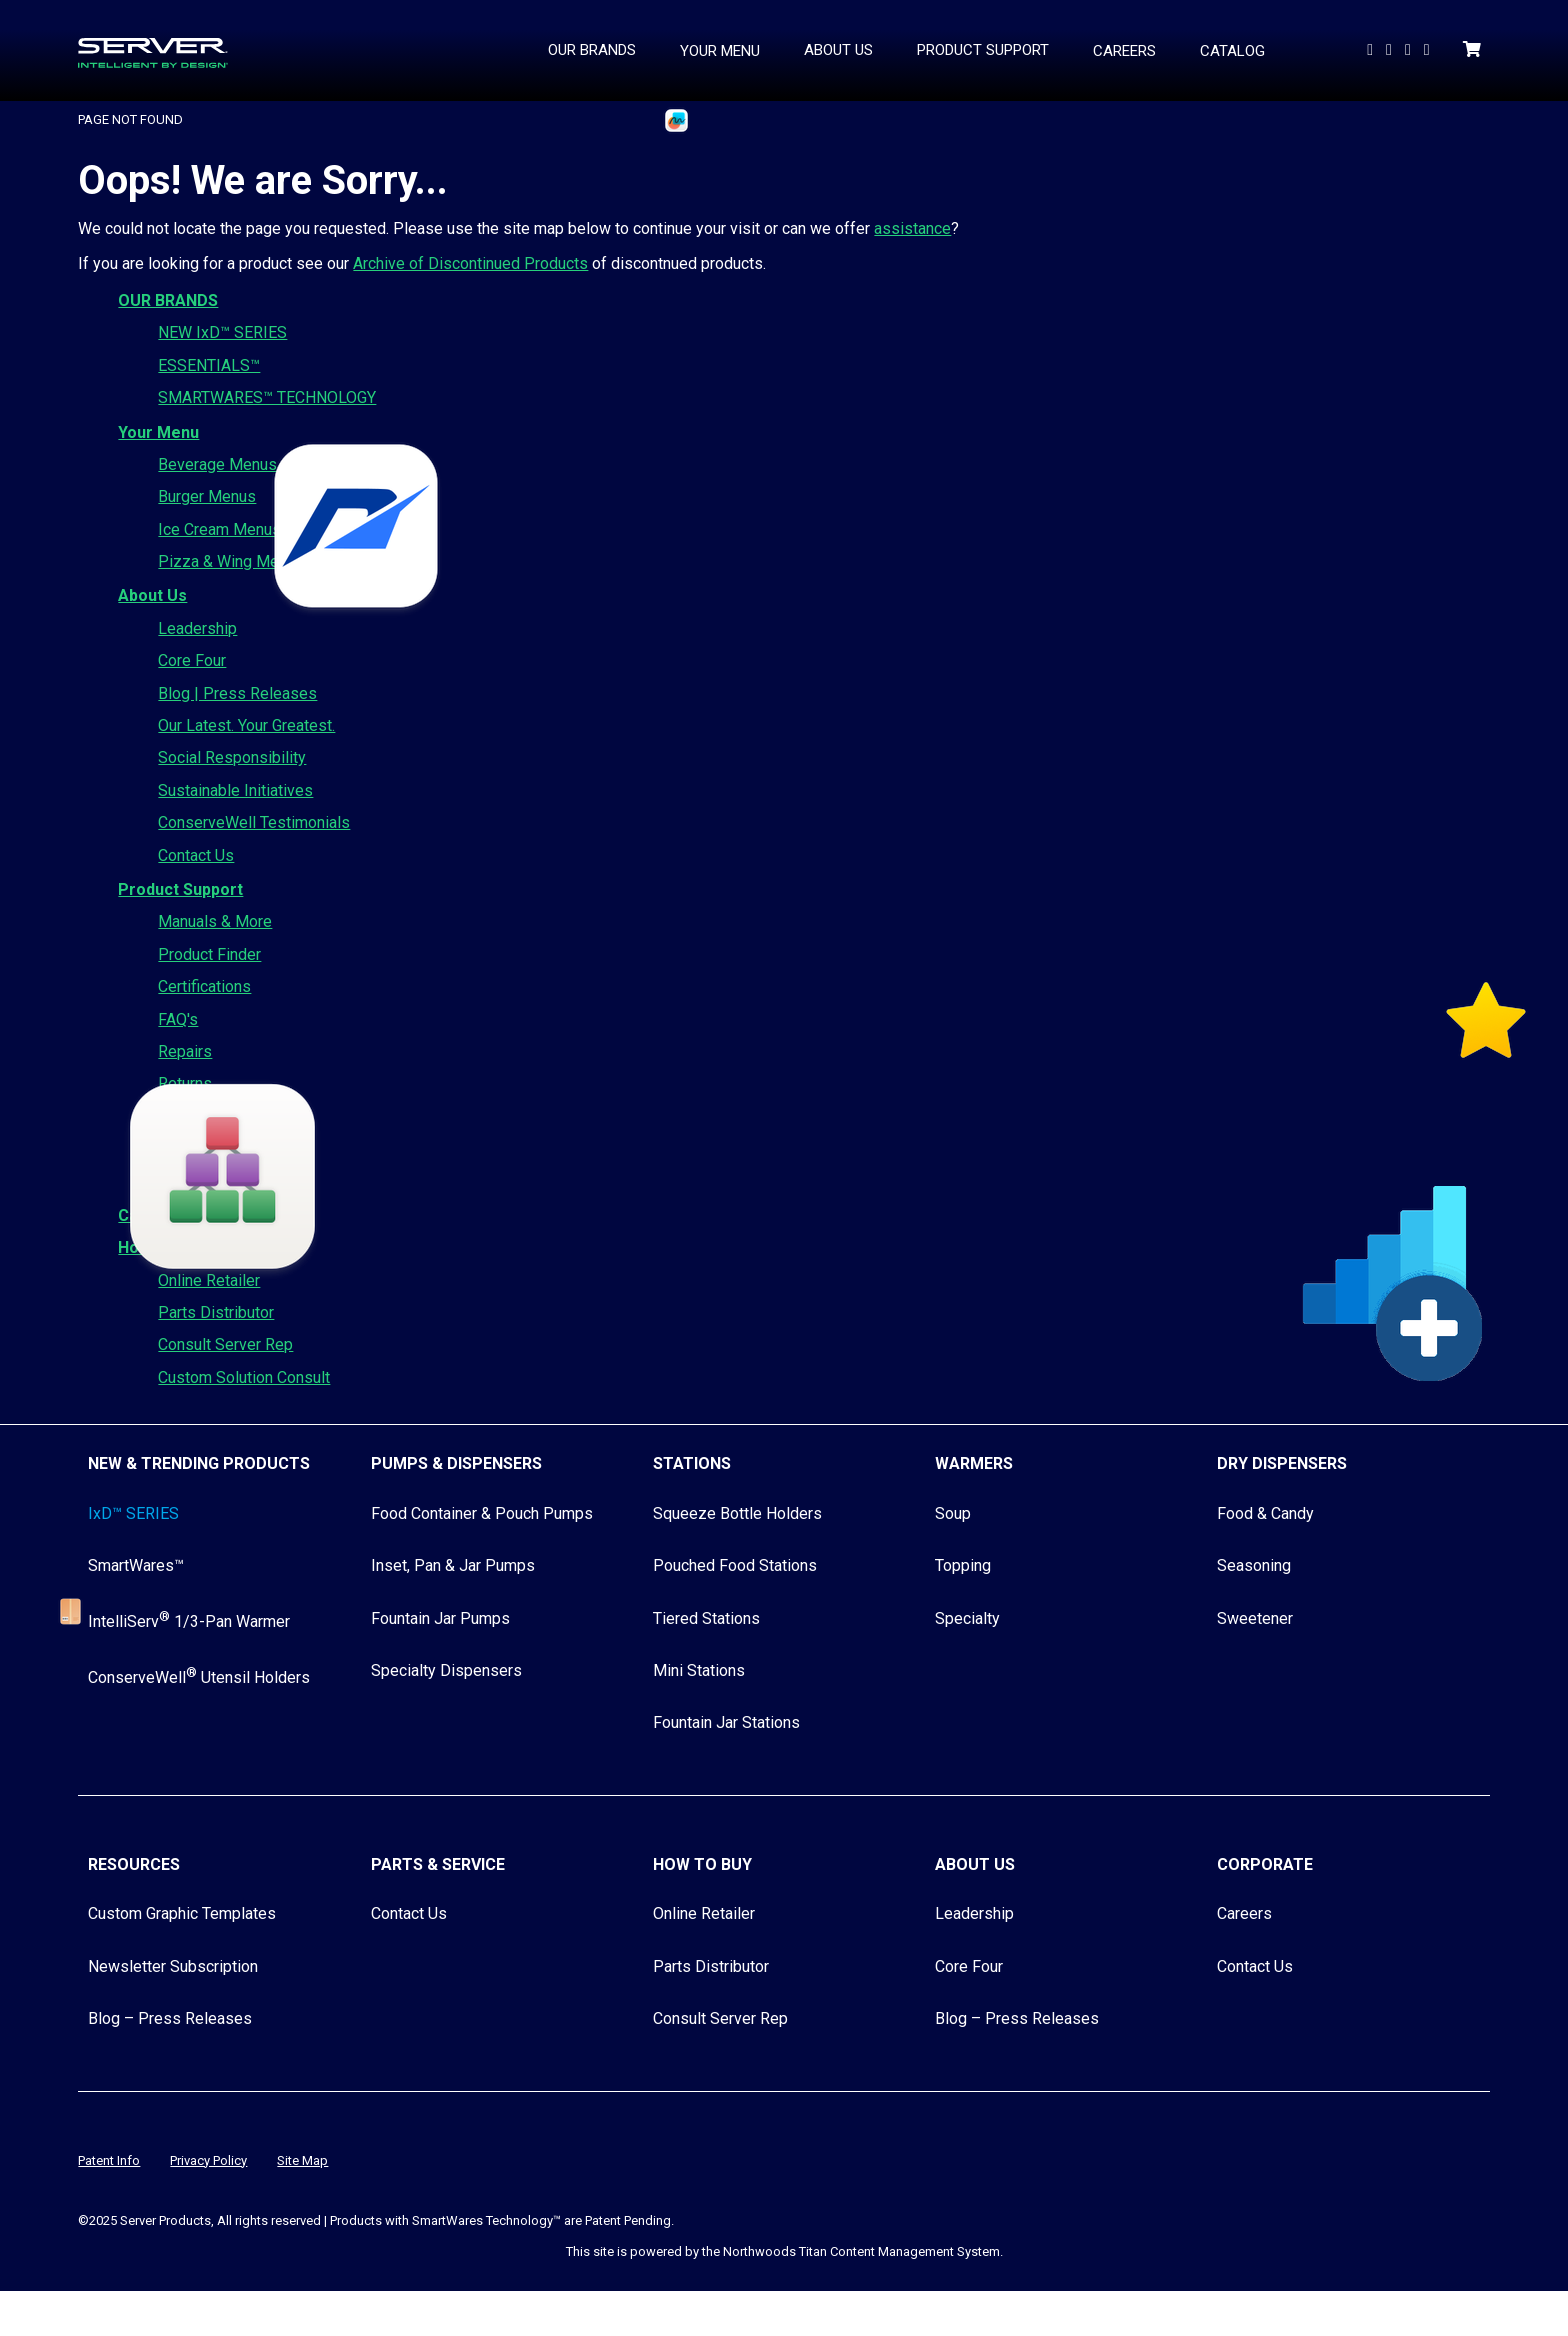 The image size is (1568, 2336). What do you see at coordinates (676, 120) in the screenshot?
I see `open freeform app for brainstorming and sketching` at bounding box center [676, 120].